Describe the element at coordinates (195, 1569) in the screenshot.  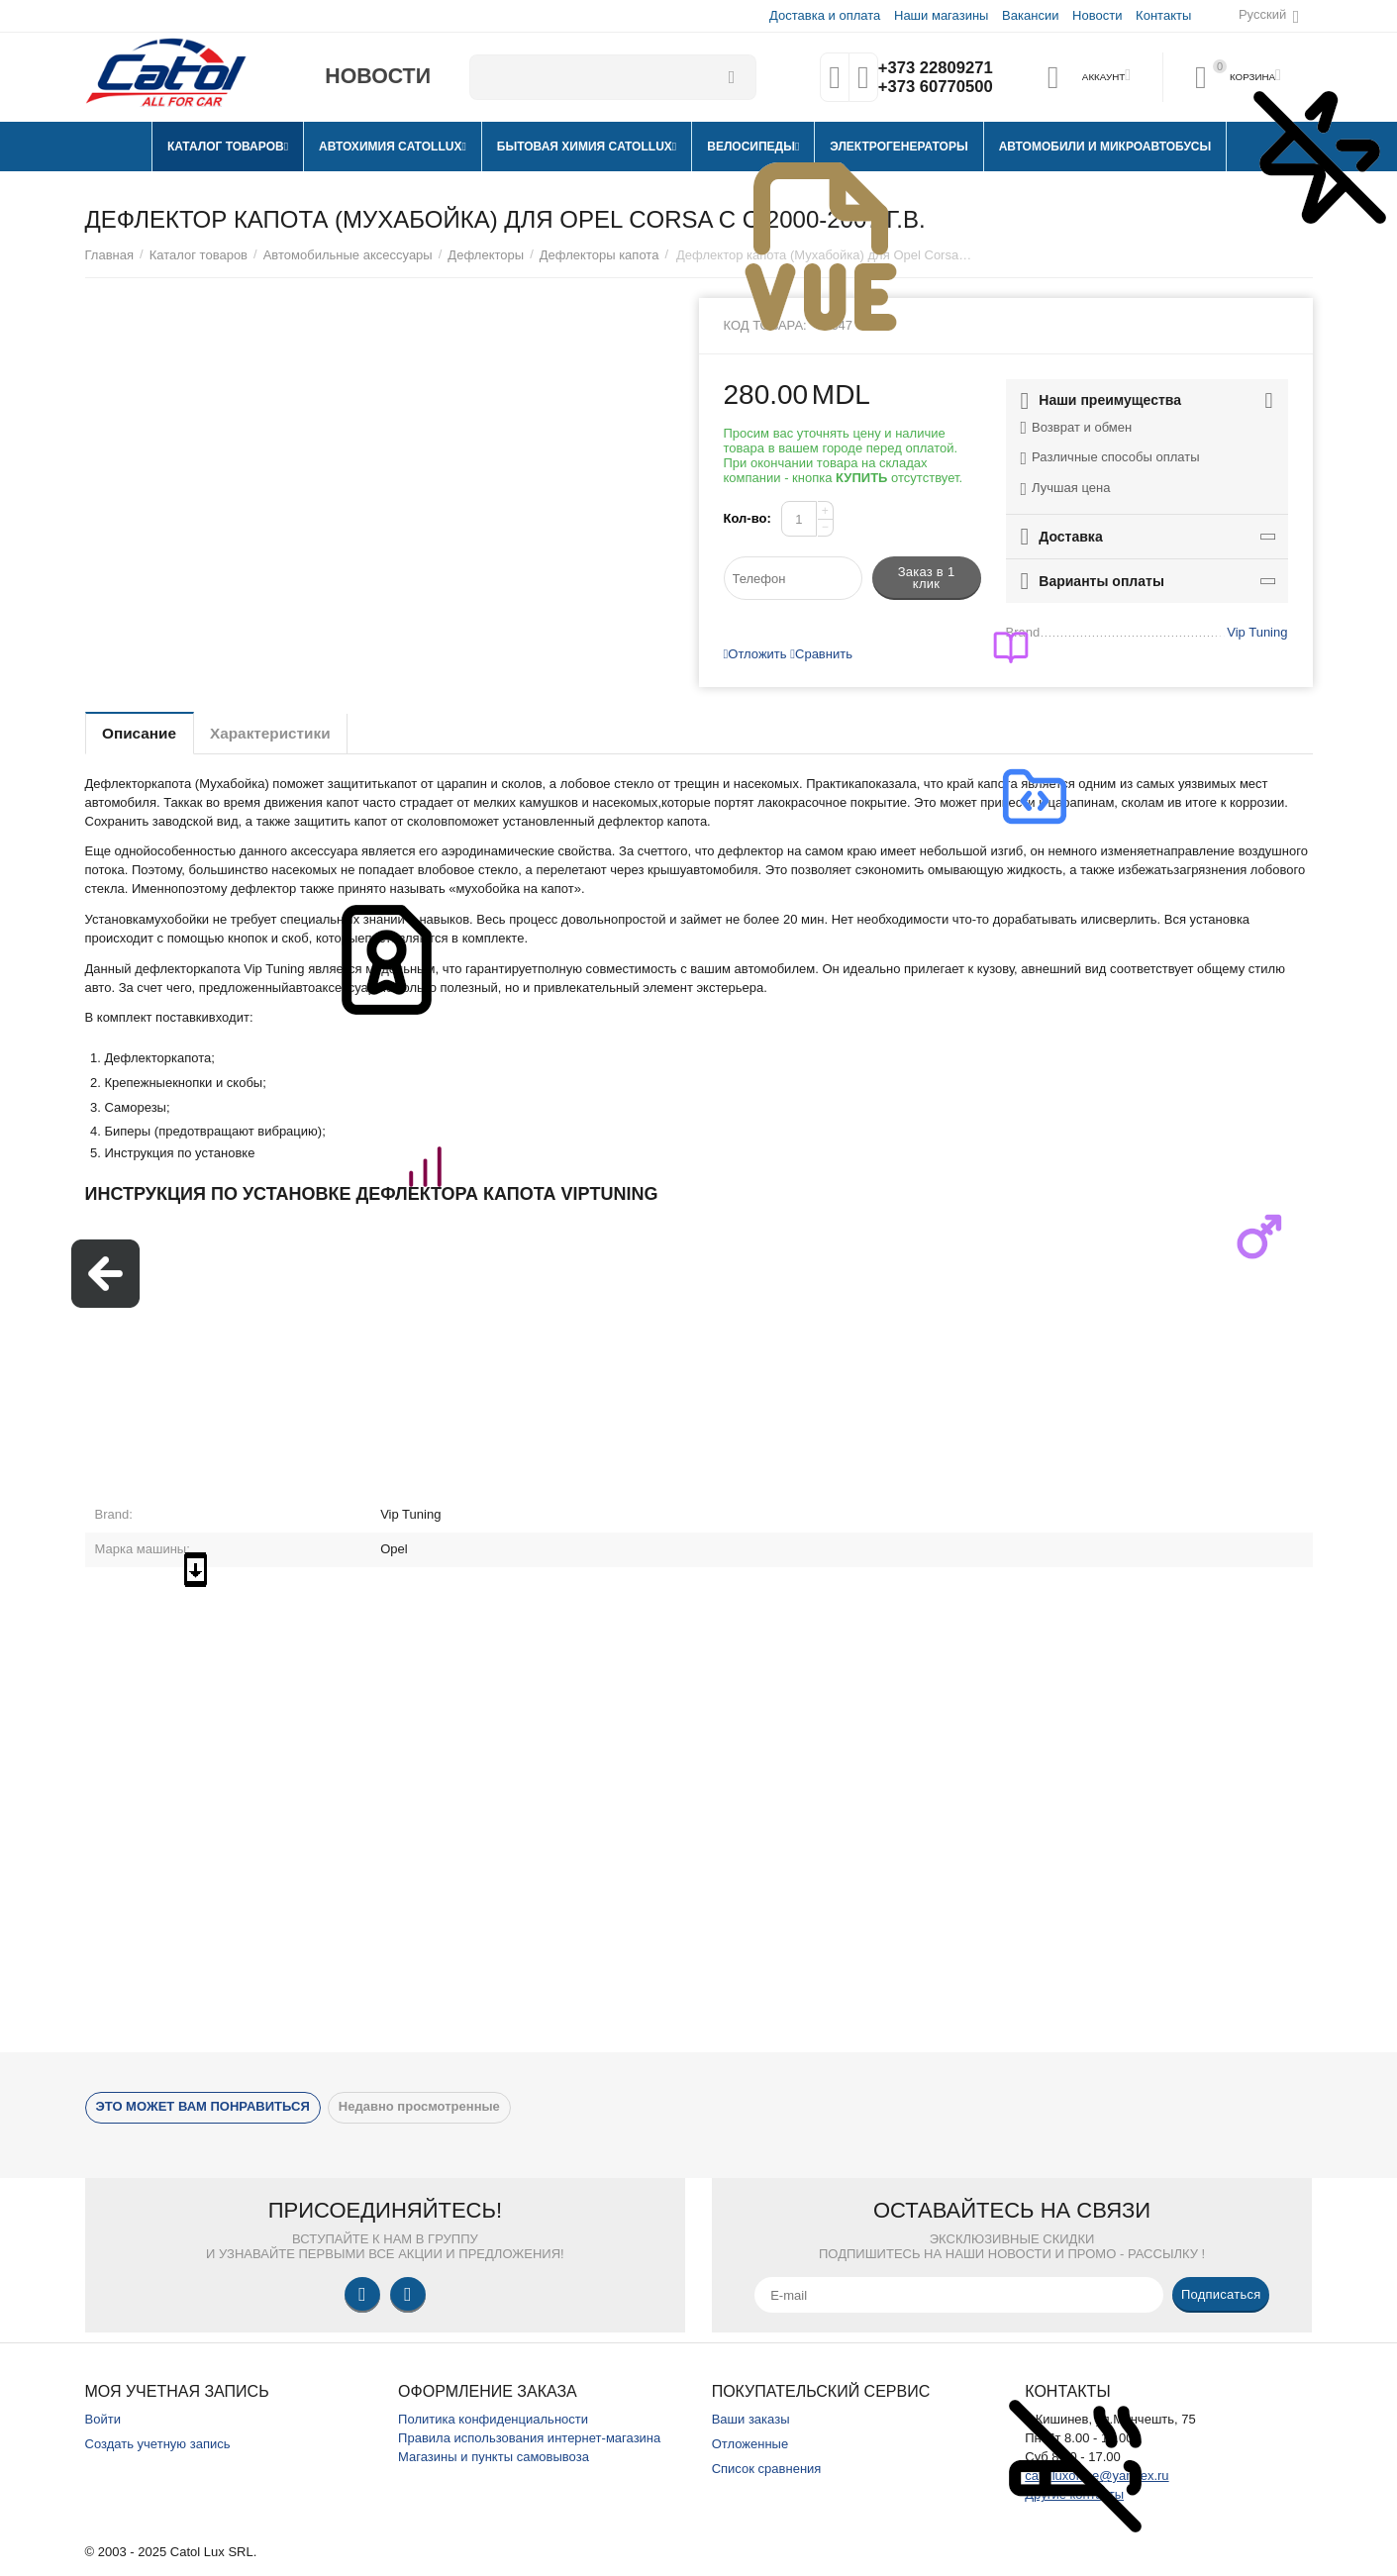
I see `download a system update to your device` at that location.